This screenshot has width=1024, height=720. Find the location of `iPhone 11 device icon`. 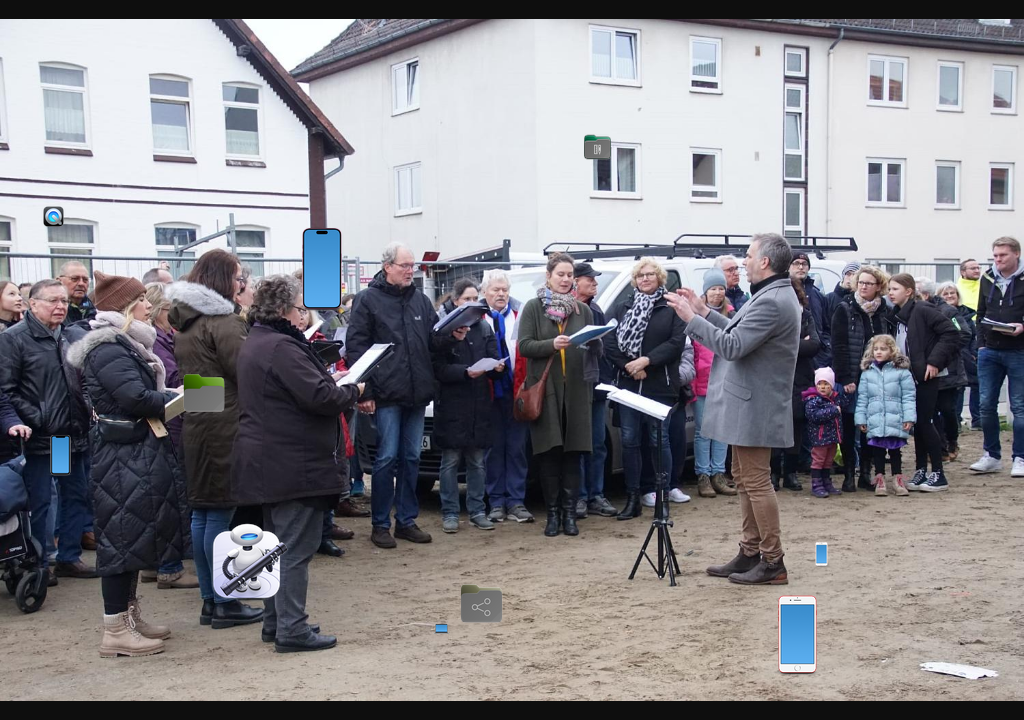

iPhone 11 device icon is located at coordinates (60, 455).